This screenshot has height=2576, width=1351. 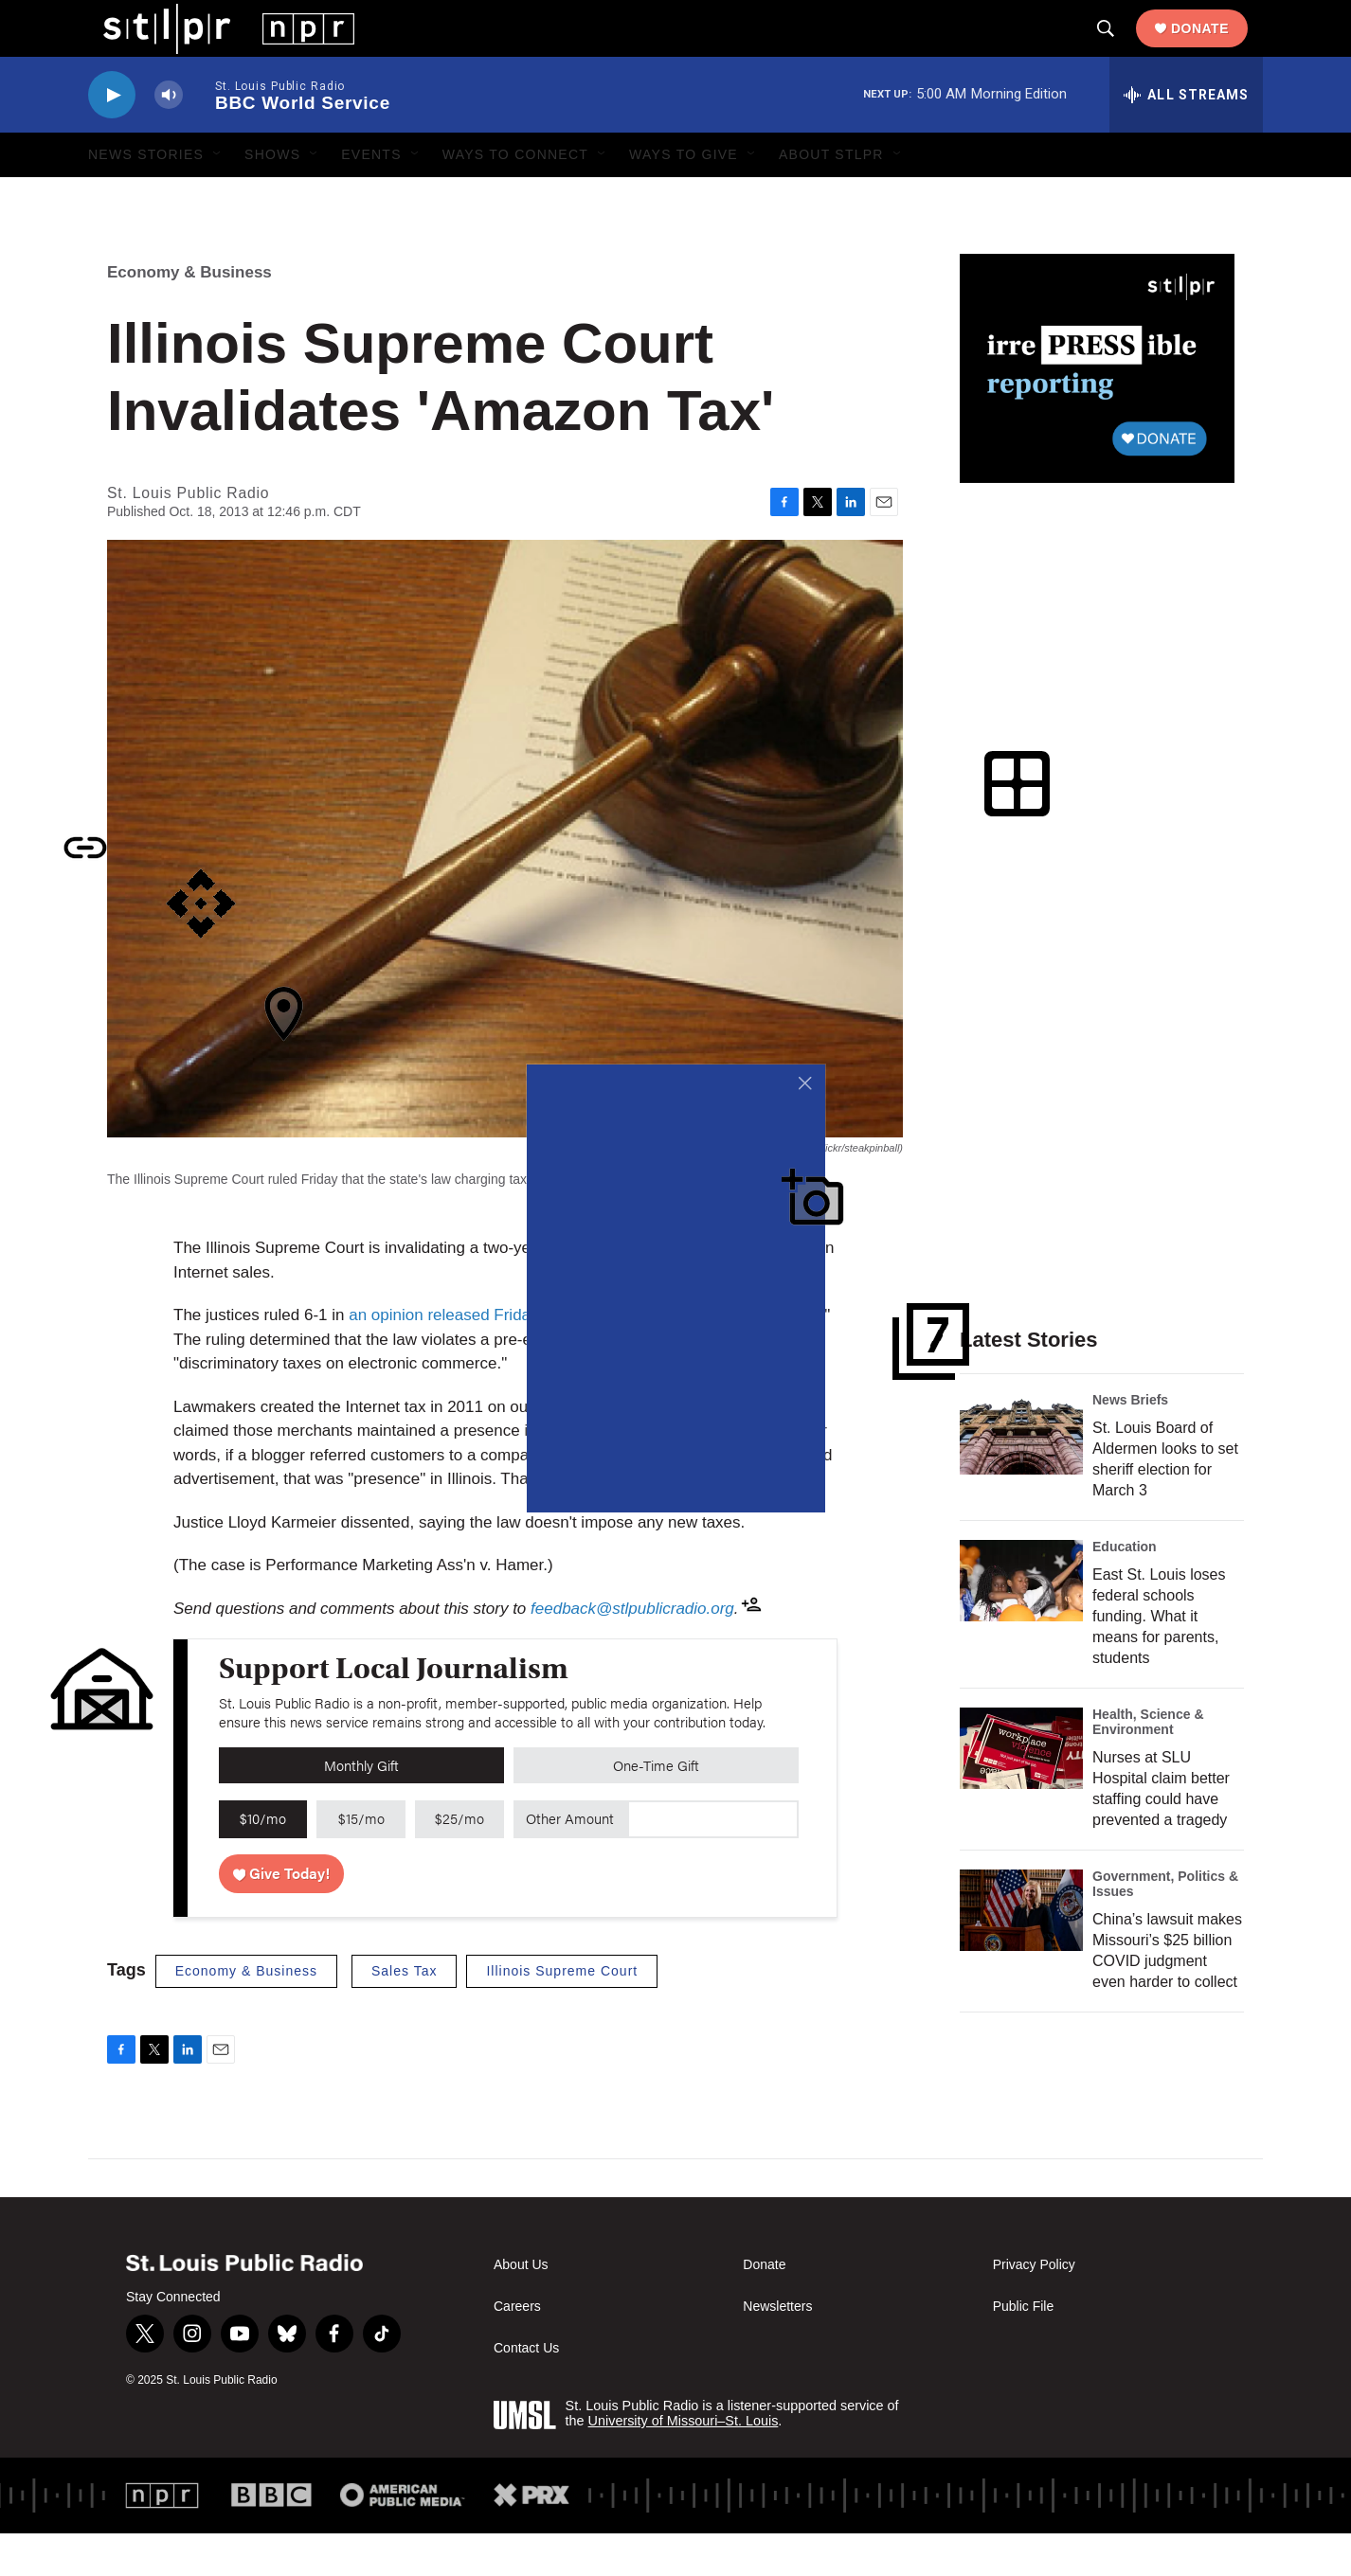 What do you see at coordinates (101, 1695) in the screenshot?
I see `access farm or agricultural settings` at bounding box center [101, 1695].